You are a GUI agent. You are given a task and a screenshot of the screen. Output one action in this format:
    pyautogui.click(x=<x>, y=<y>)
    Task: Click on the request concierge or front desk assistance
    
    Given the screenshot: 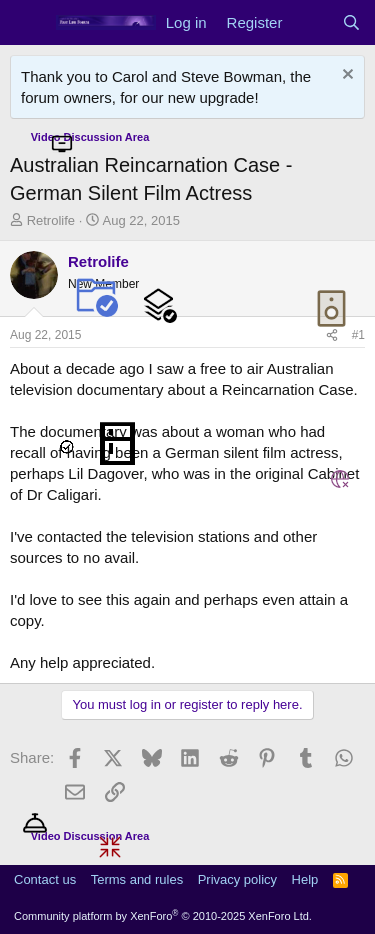 What is the action you would take?
    pyautogui.click(x=35, y=823)
    